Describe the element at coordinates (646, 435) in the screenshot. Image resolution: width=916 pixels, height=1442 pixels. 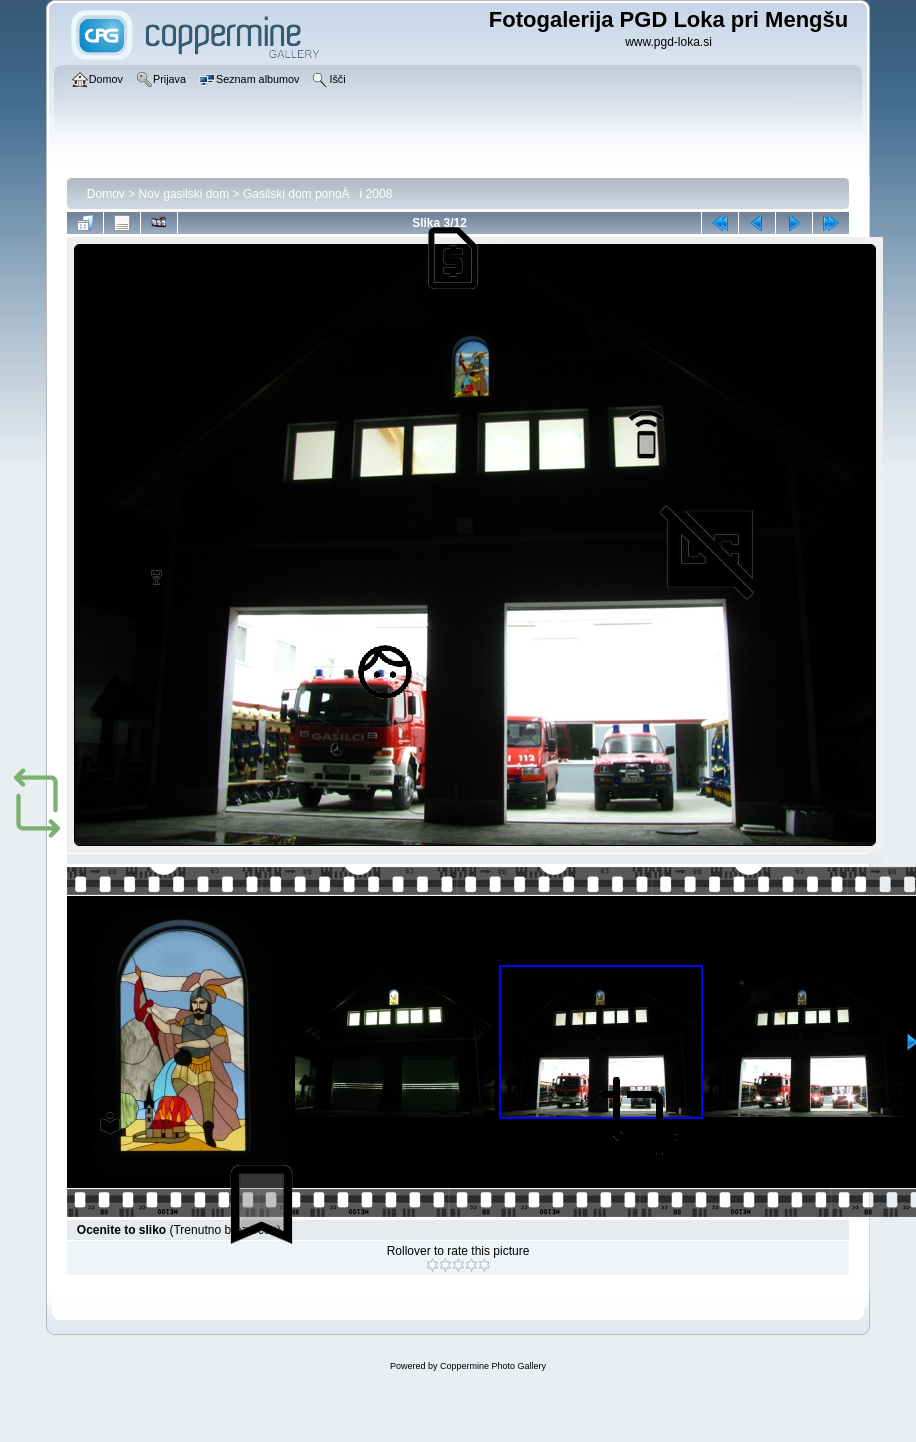
I see `enable speakerphone during a call` at that location.